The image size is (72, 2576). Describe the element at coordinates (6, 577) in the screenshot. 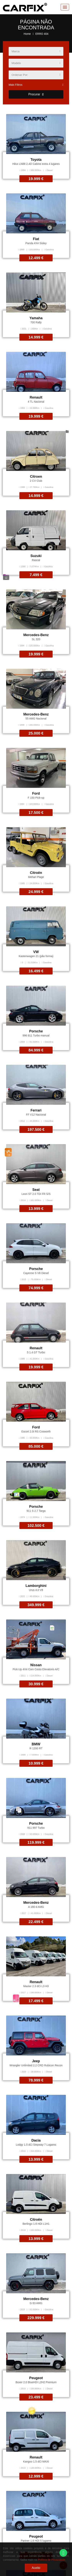

I see `open your pictures folder` at that location.